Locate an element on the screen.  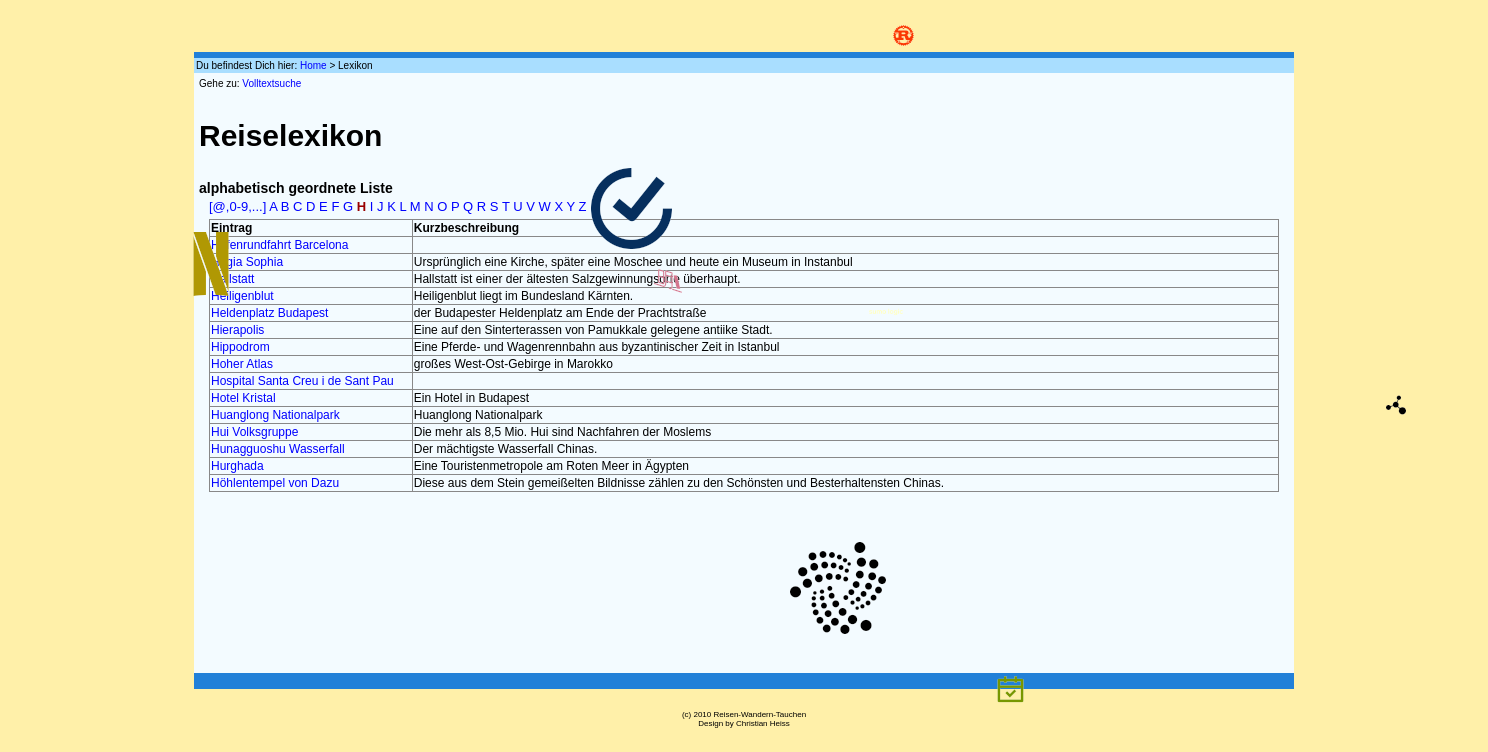
open the Kenmei manga tracking app is located at coordinates (668, 281).